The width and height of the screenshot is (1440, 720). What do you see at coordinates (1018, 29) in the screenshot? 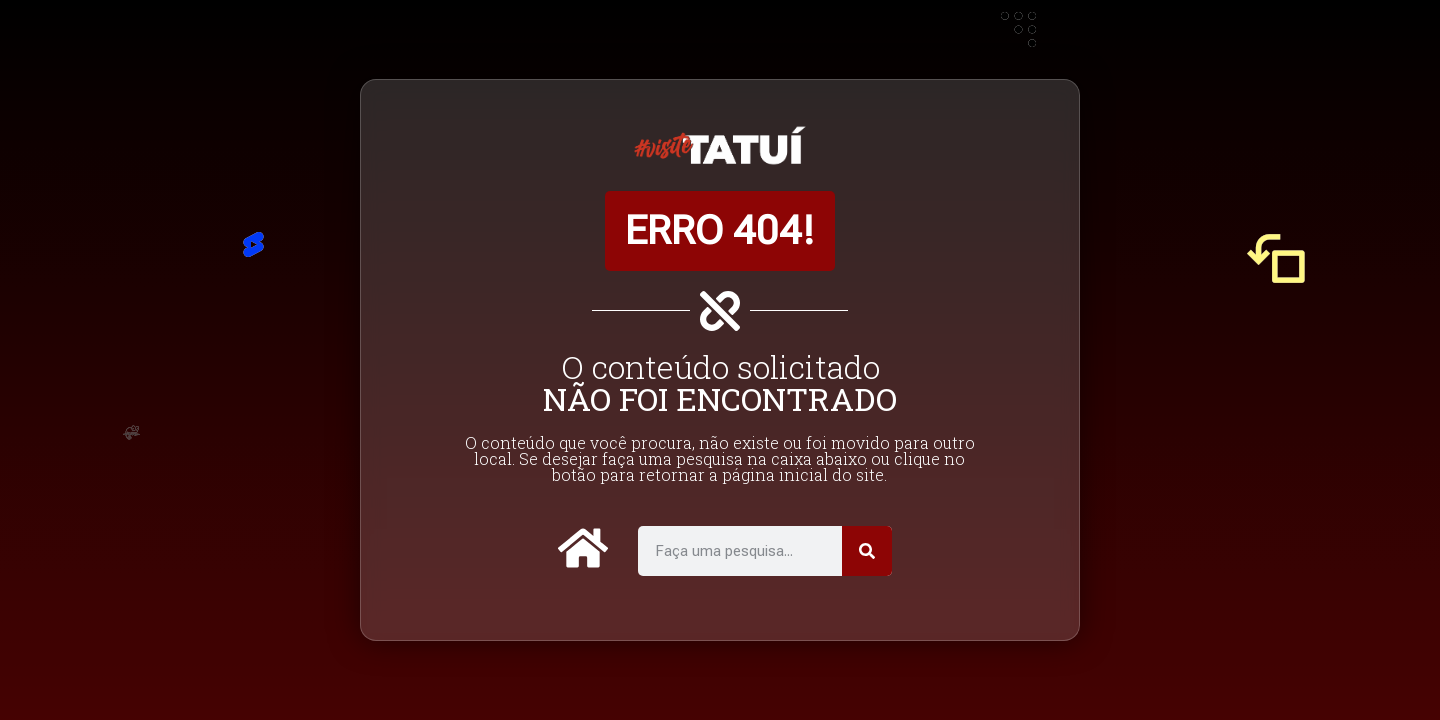
I see `coderwall logo` at bounding box center [1018, 29].